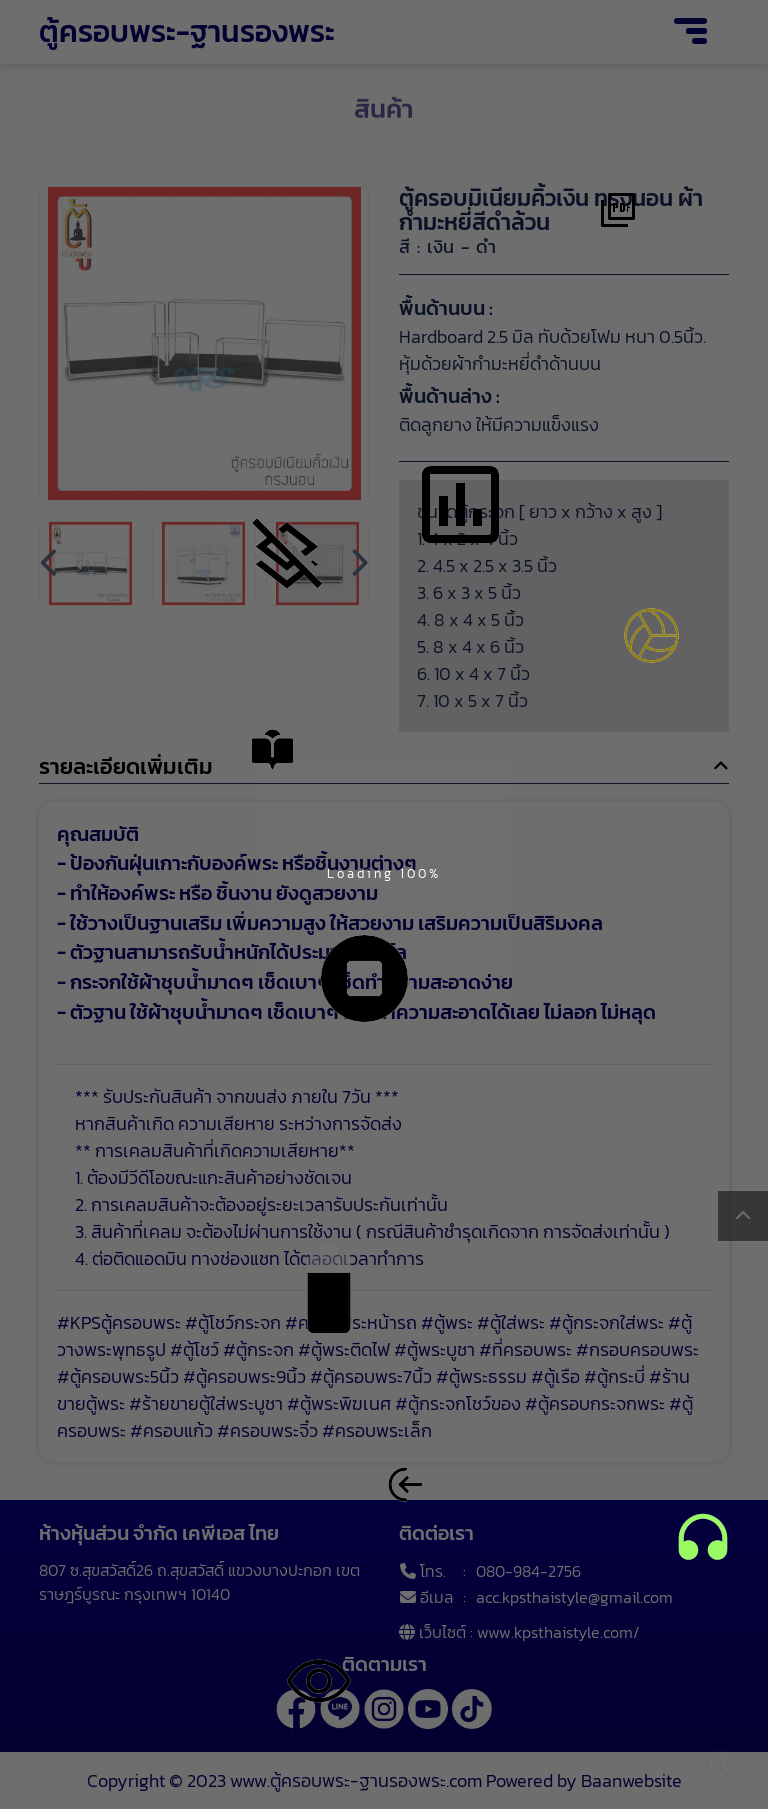 Image resolution: width=768 pixels, height=1809 pixels. I want to click on view user profile or contact details, so click(272, 748).